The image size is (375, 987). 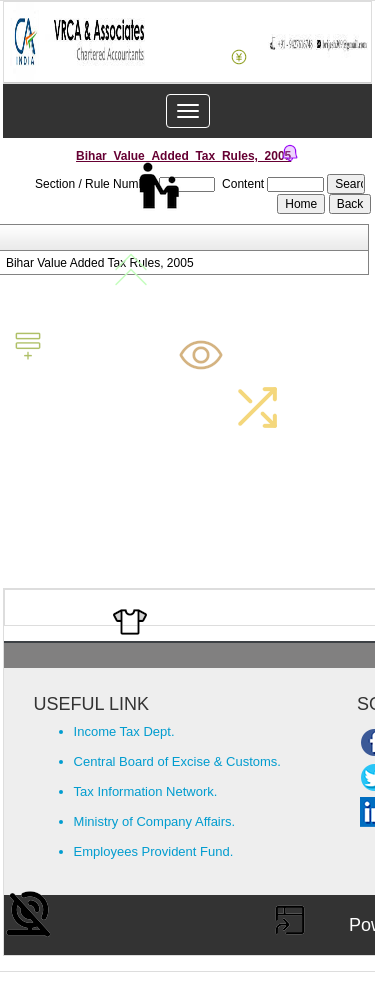 I want to click on parental supervision required, so click(x=160, y=185).